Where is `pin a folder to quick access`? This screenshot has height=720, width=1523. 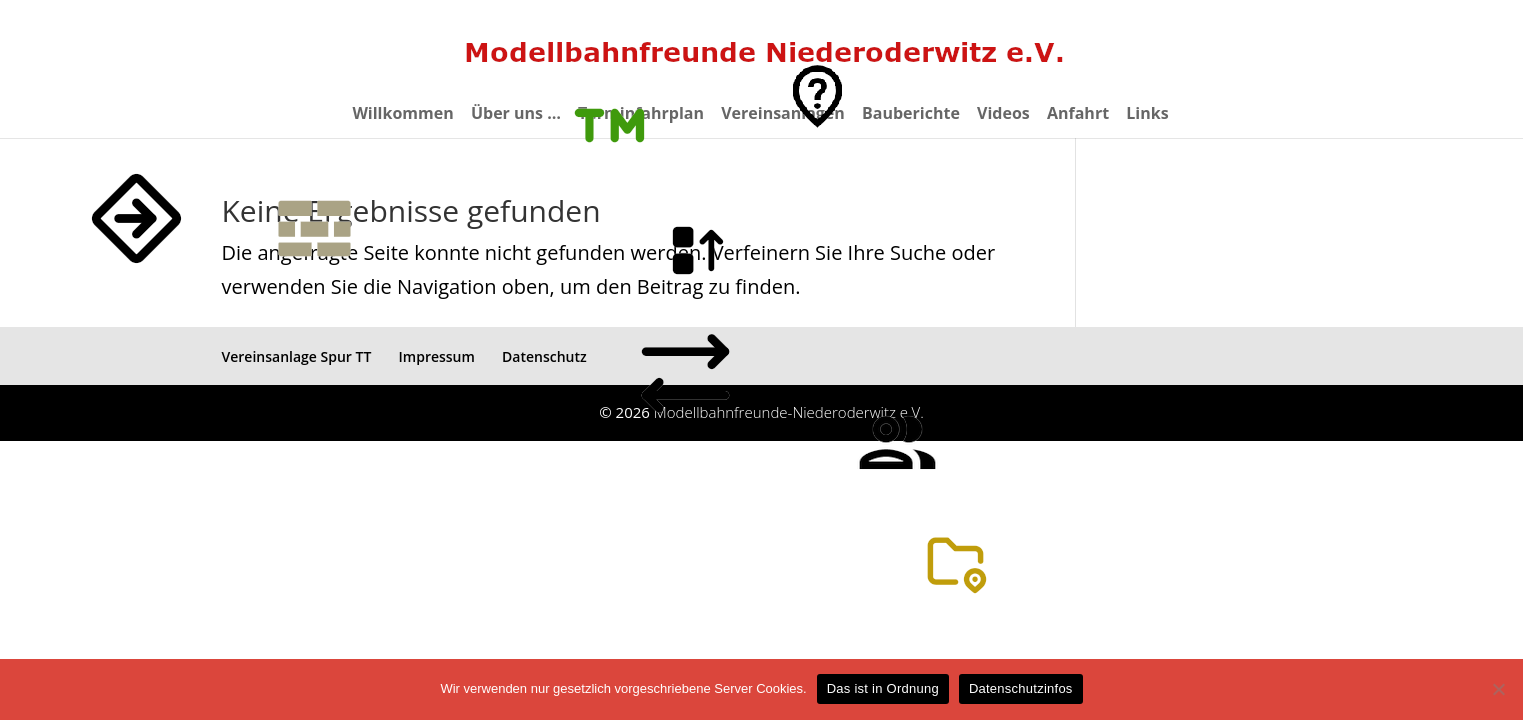 pin a folder to quick access is located at coordinates (955, 562).